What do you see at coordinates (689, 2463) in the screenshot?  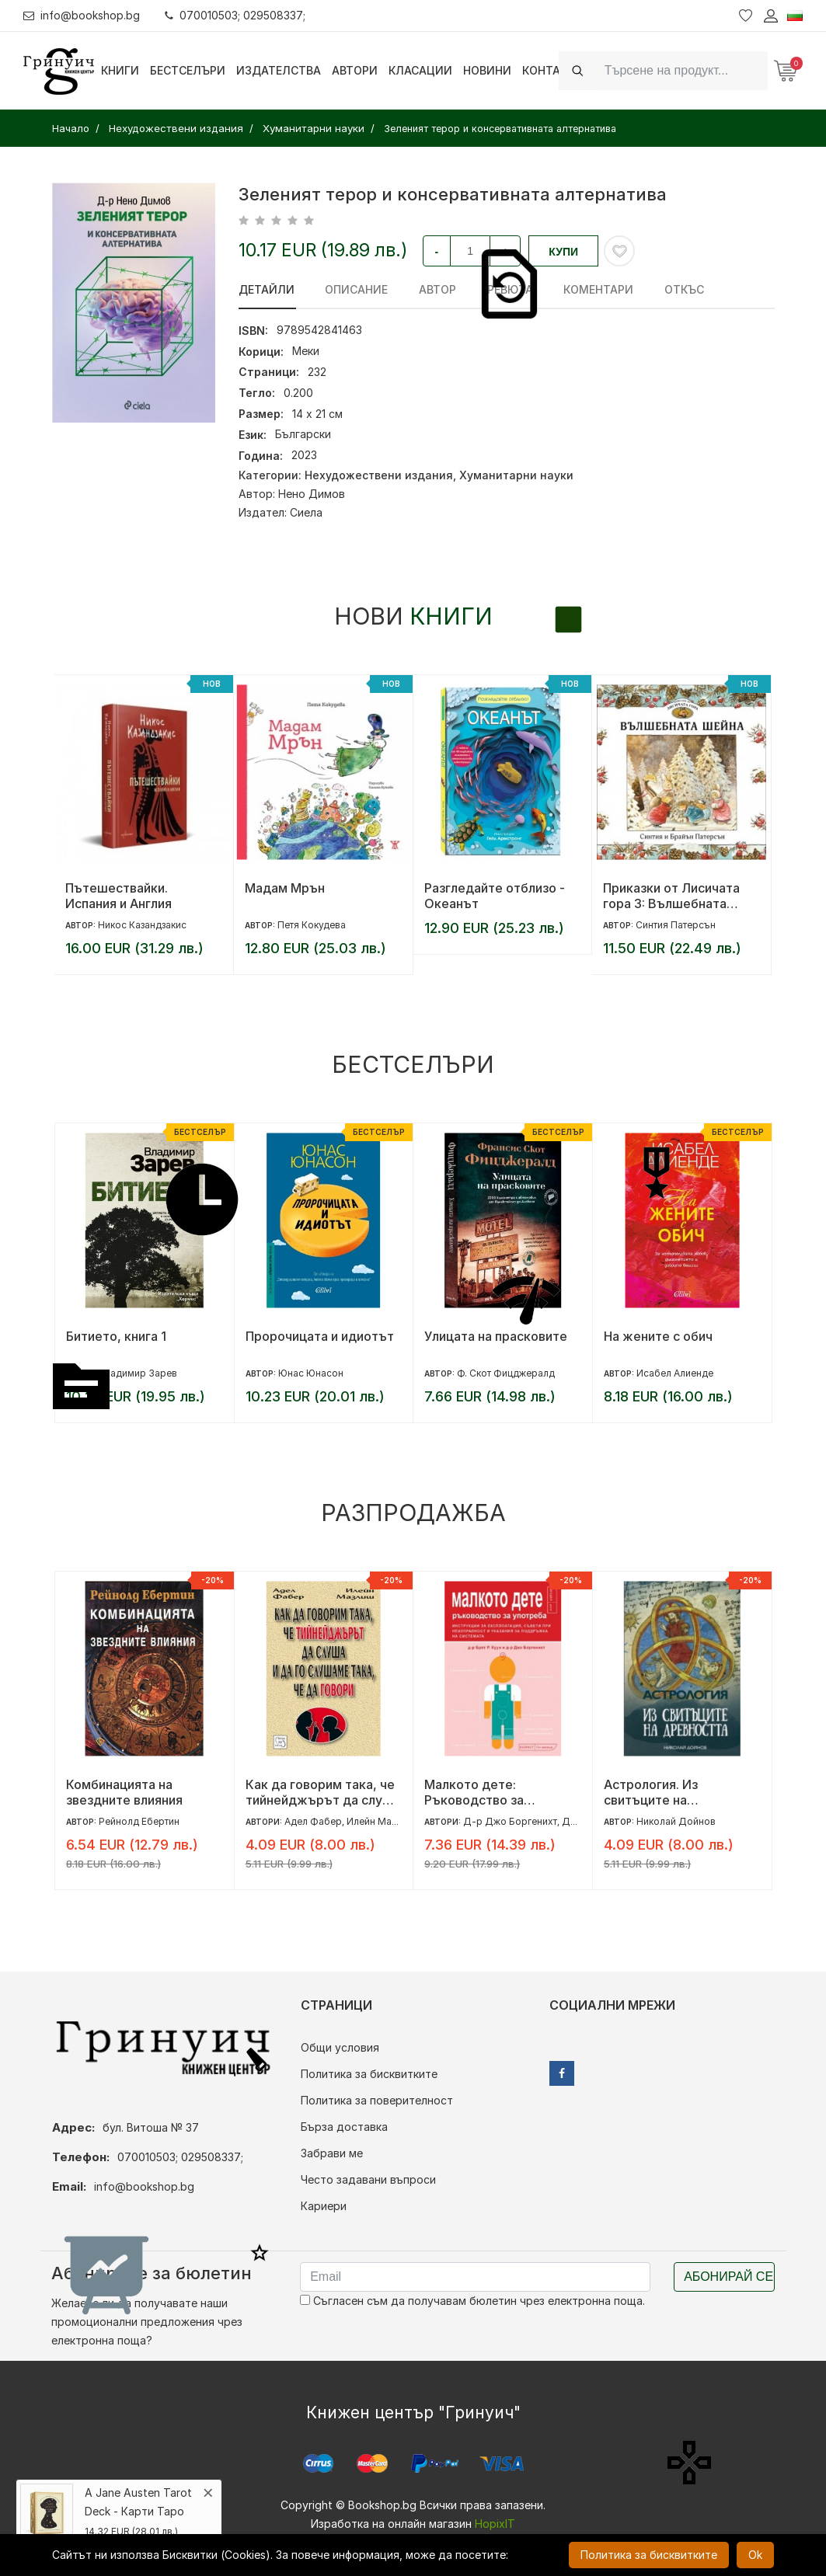 I see `access gaming features or controls` at bounding box center [689, 2463].